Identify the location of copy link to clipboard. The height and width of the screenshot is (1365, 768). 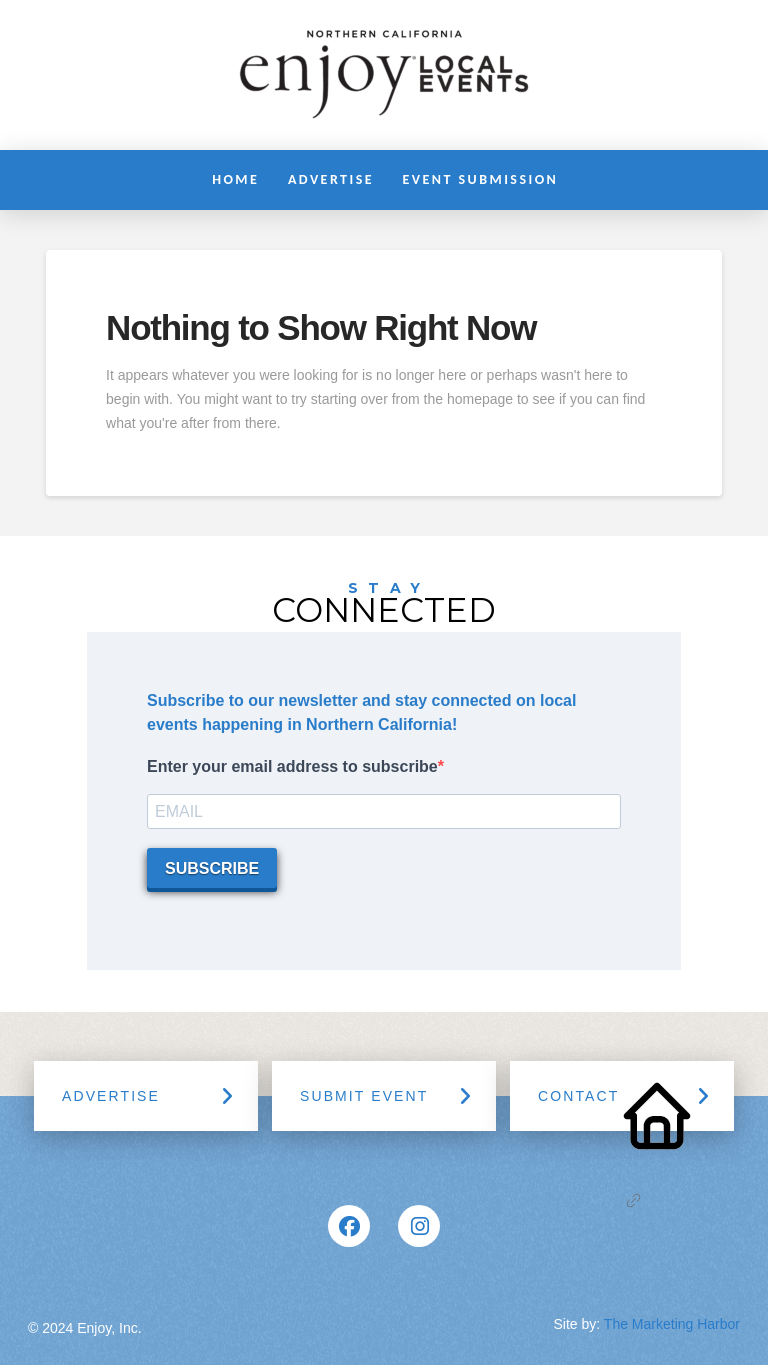
(633, 1200).